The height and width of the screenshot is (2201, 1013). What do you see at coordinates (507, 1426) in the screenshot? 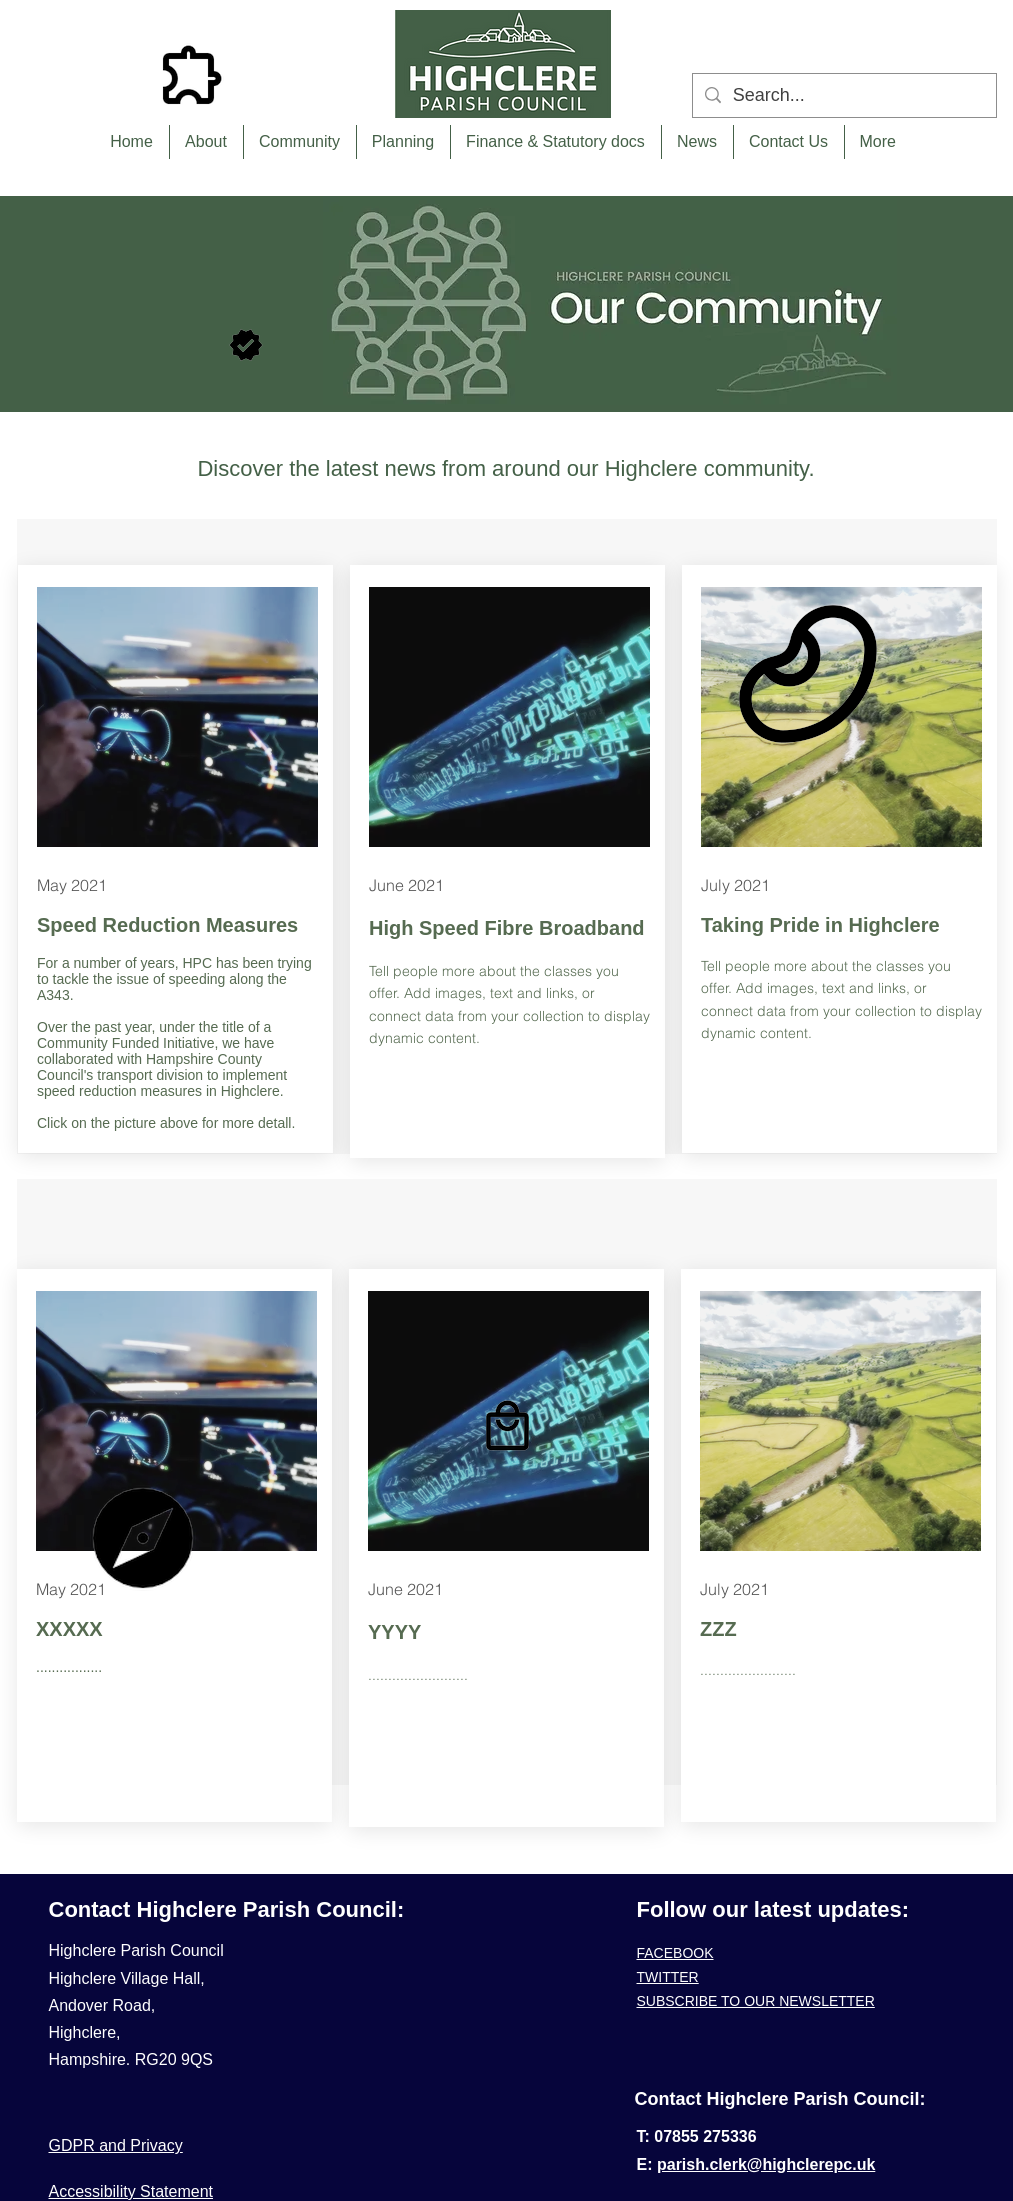
I see `access shopping or retail features` at bounding box center [507, 1426].